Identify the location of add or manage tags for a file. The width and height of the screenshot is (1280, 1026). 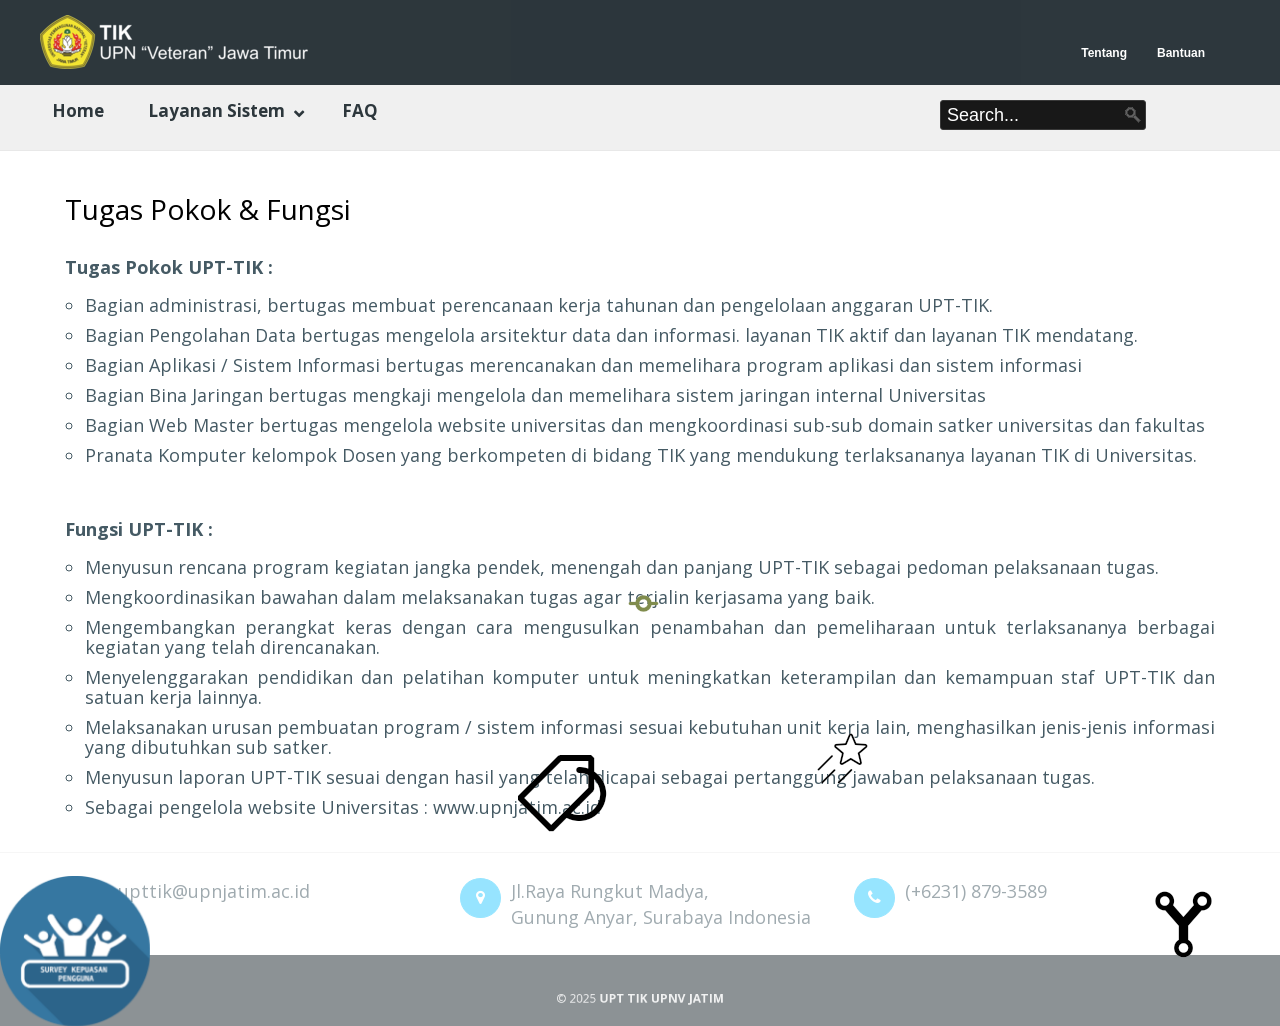
(560, 791).